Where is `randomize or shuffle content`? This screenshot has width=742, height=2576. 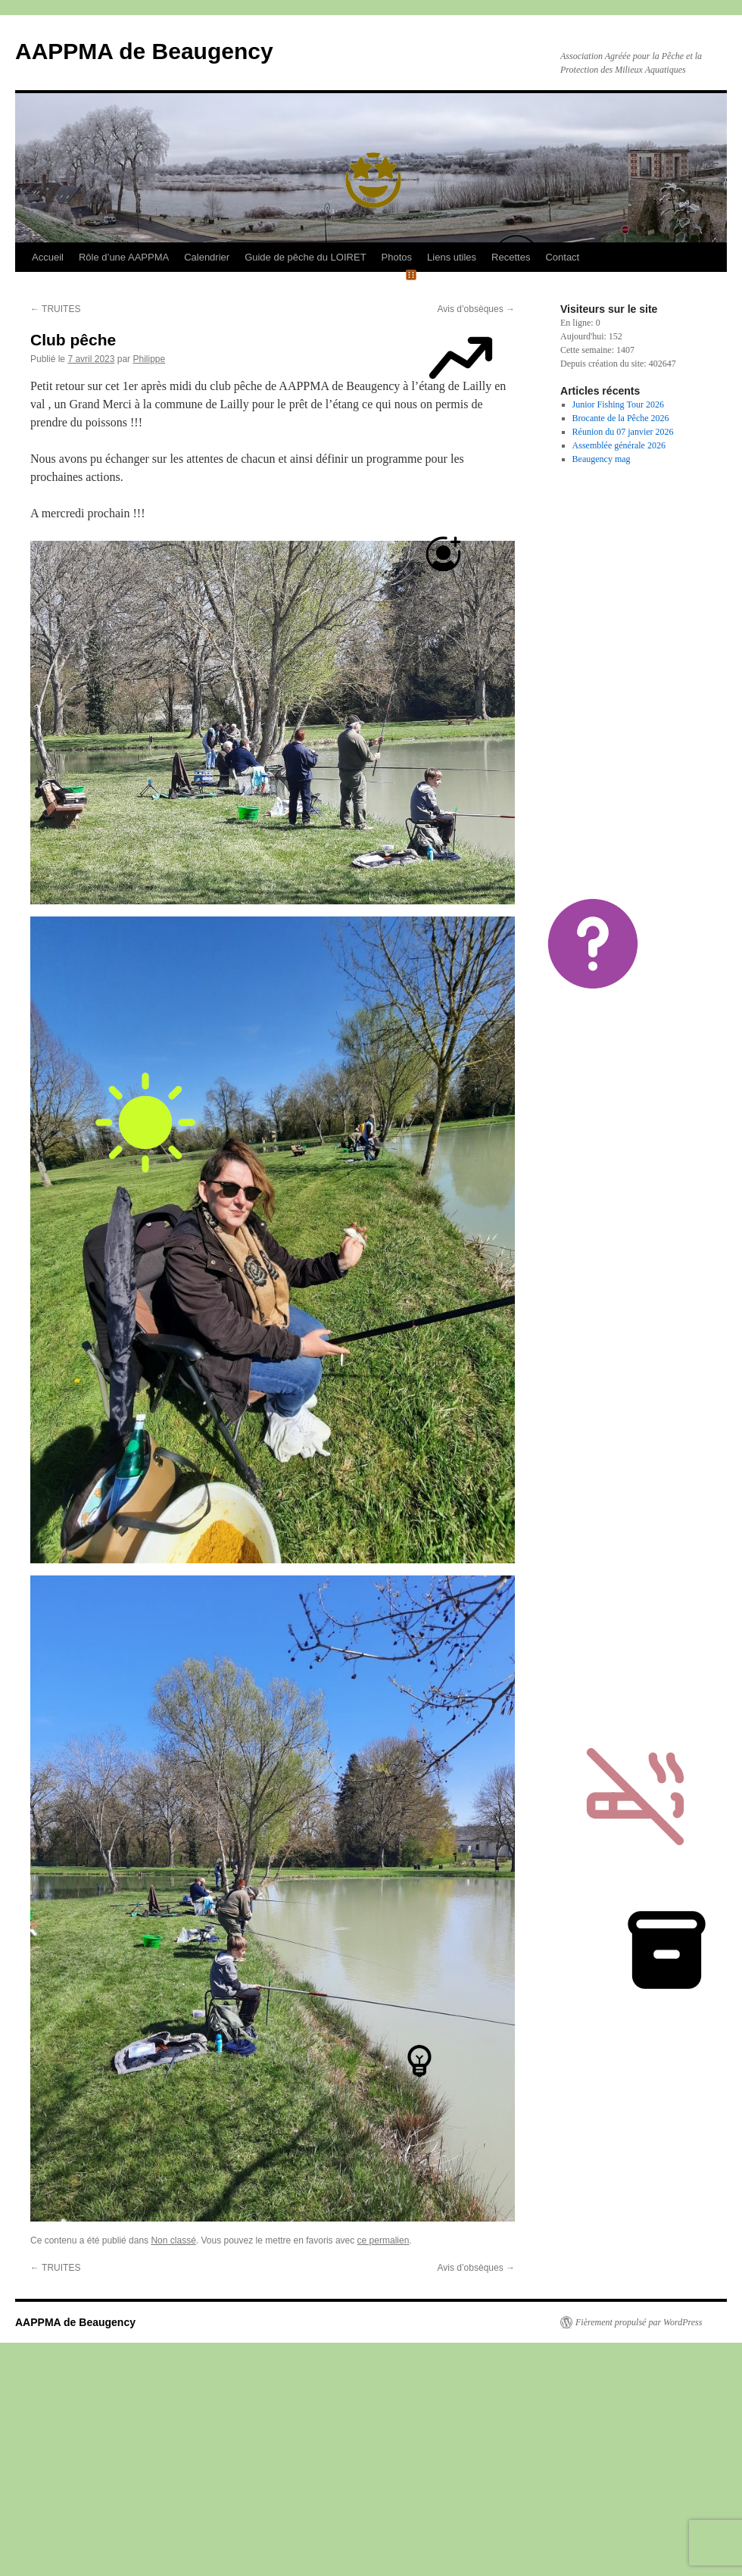 randomize or shuffle content is located at coordinates (411, 275).